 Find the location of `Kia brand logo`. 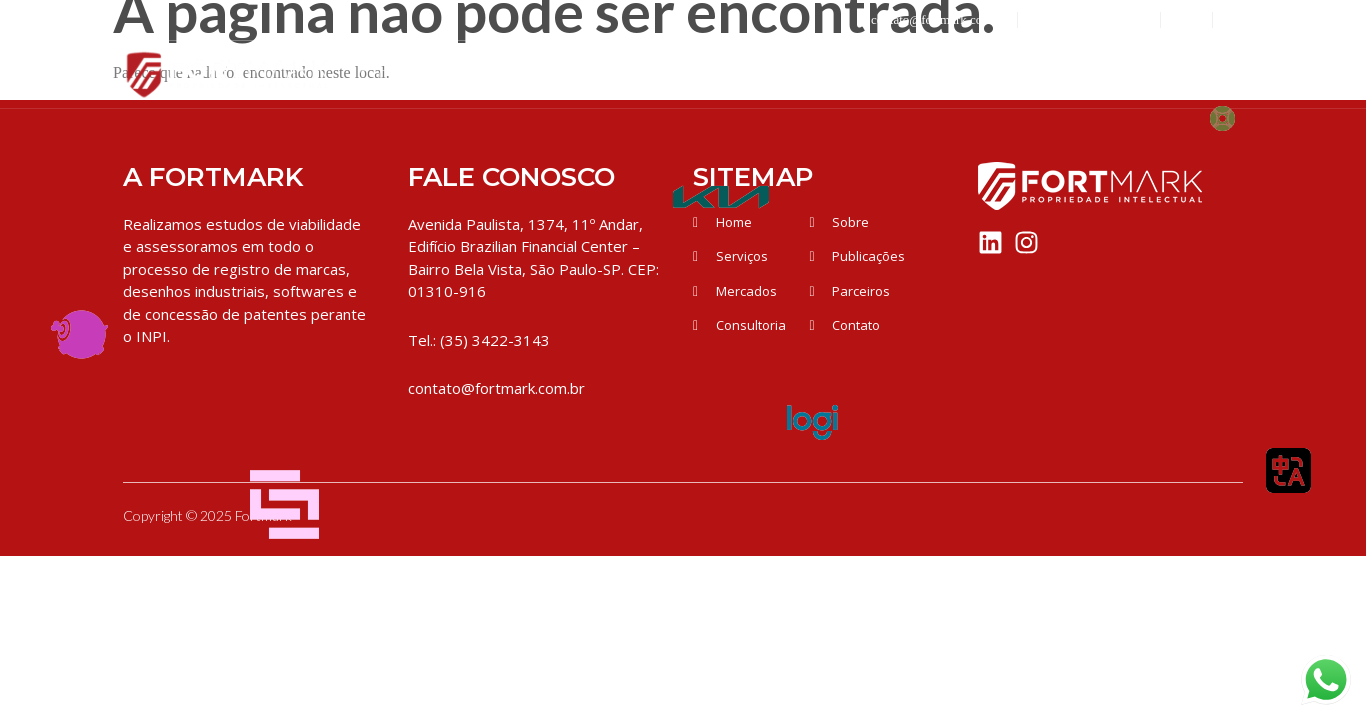

Kia brand logo is located at coordinates (721, 197).